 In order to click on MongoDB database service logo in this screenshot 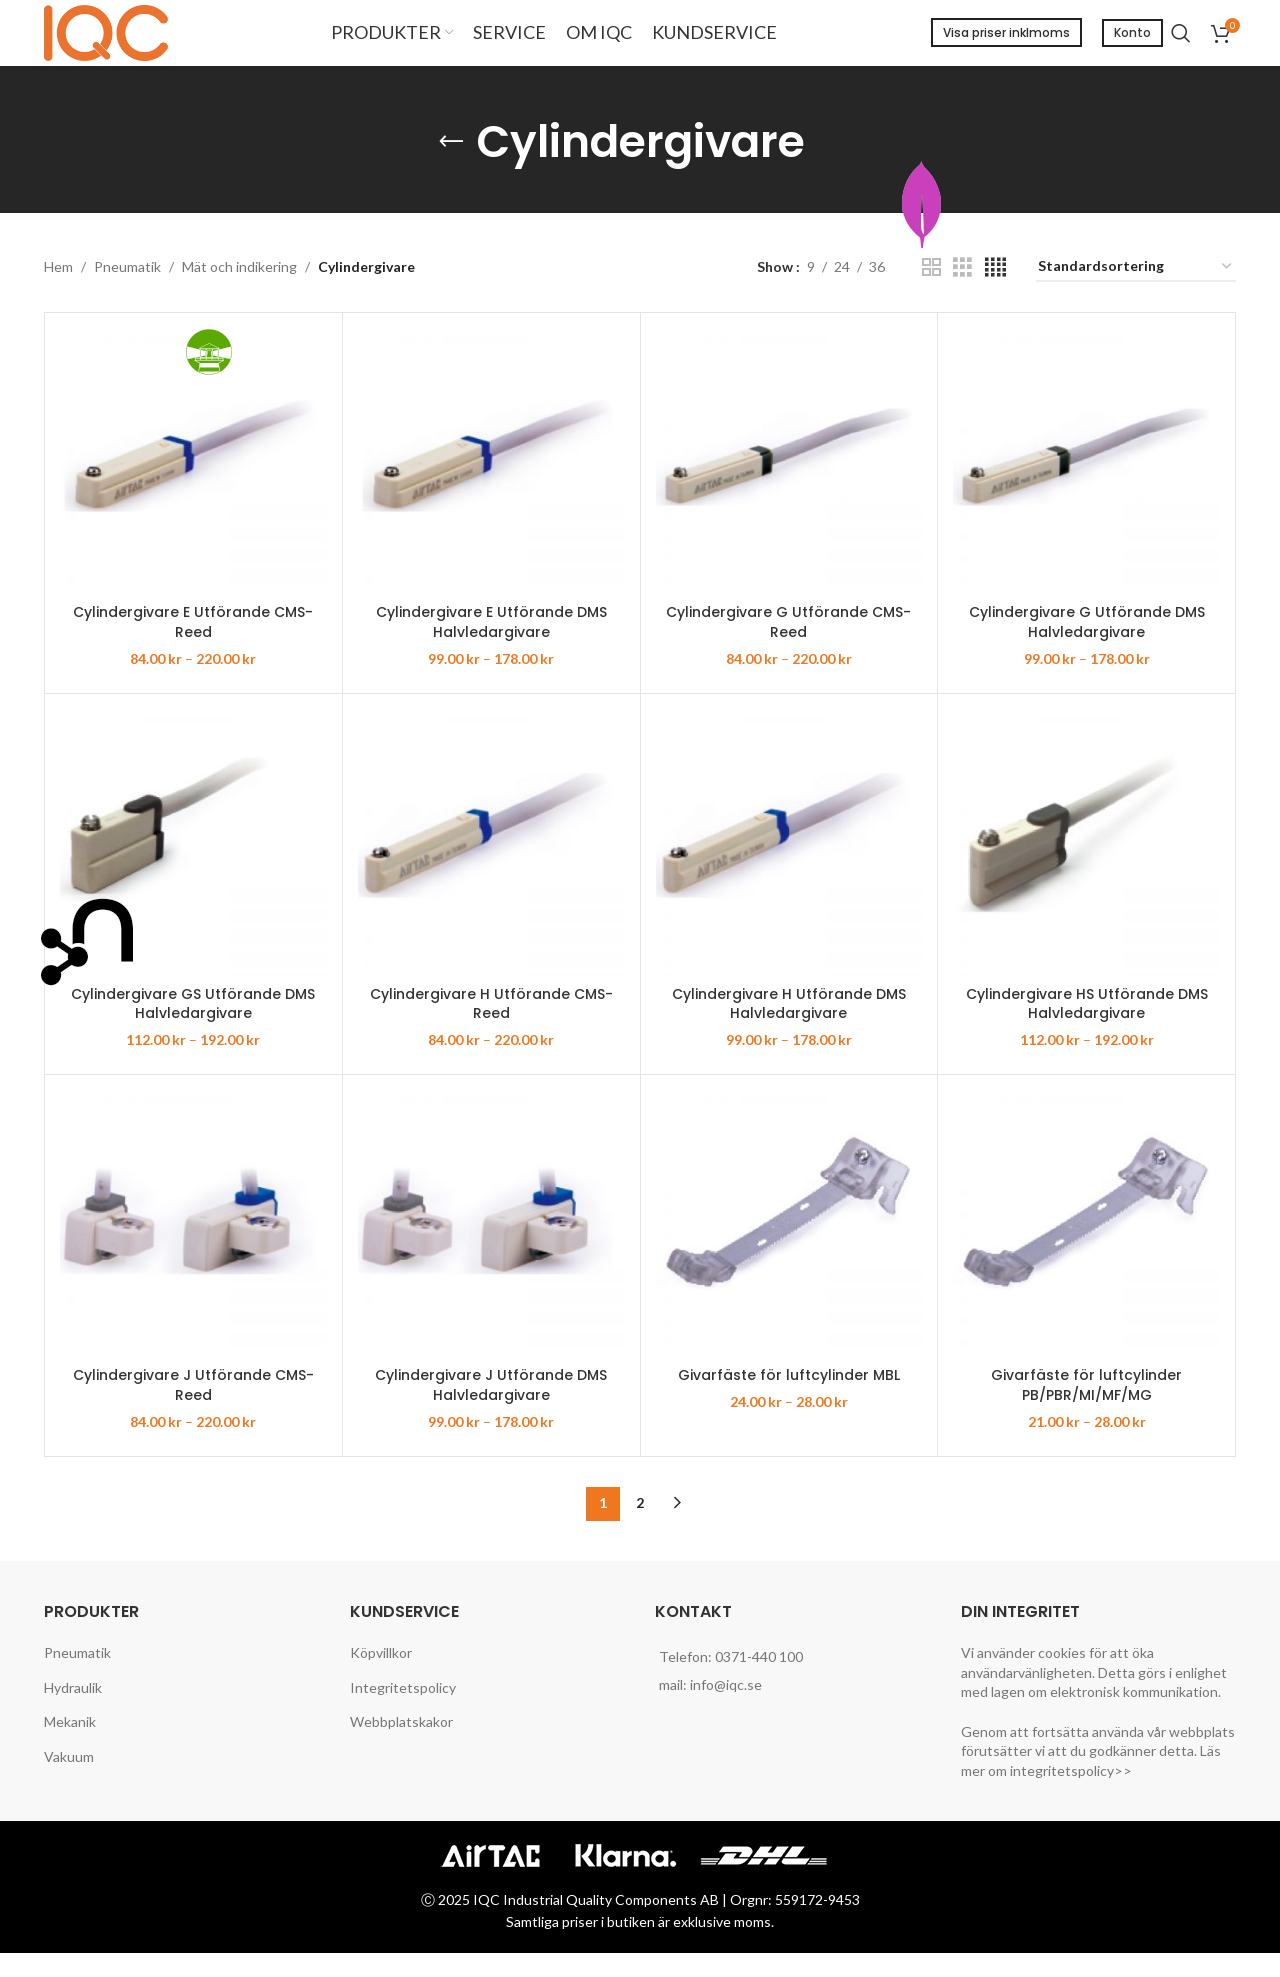, I will do `click(921, 204)`.